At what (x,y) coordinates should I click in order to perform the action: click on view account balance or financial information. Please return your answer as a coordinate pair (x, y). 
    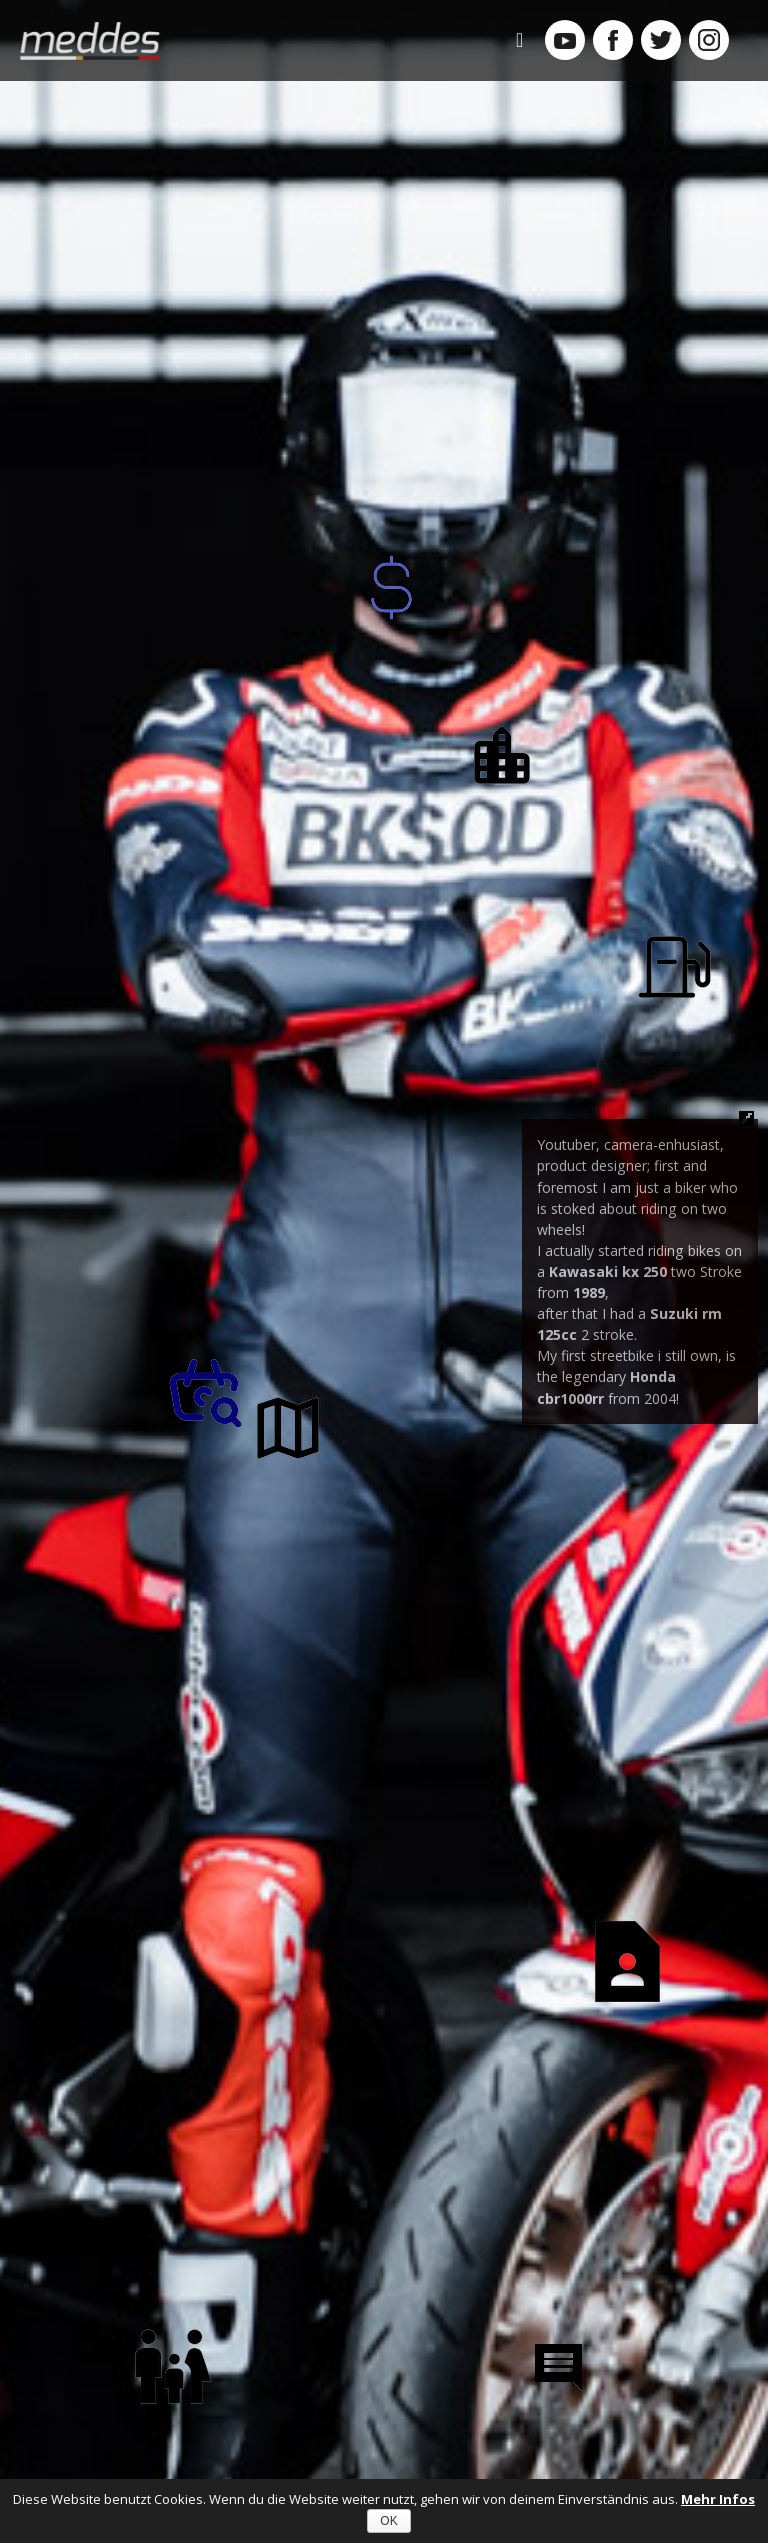
    Looking at the image, I should click on (391, 587).